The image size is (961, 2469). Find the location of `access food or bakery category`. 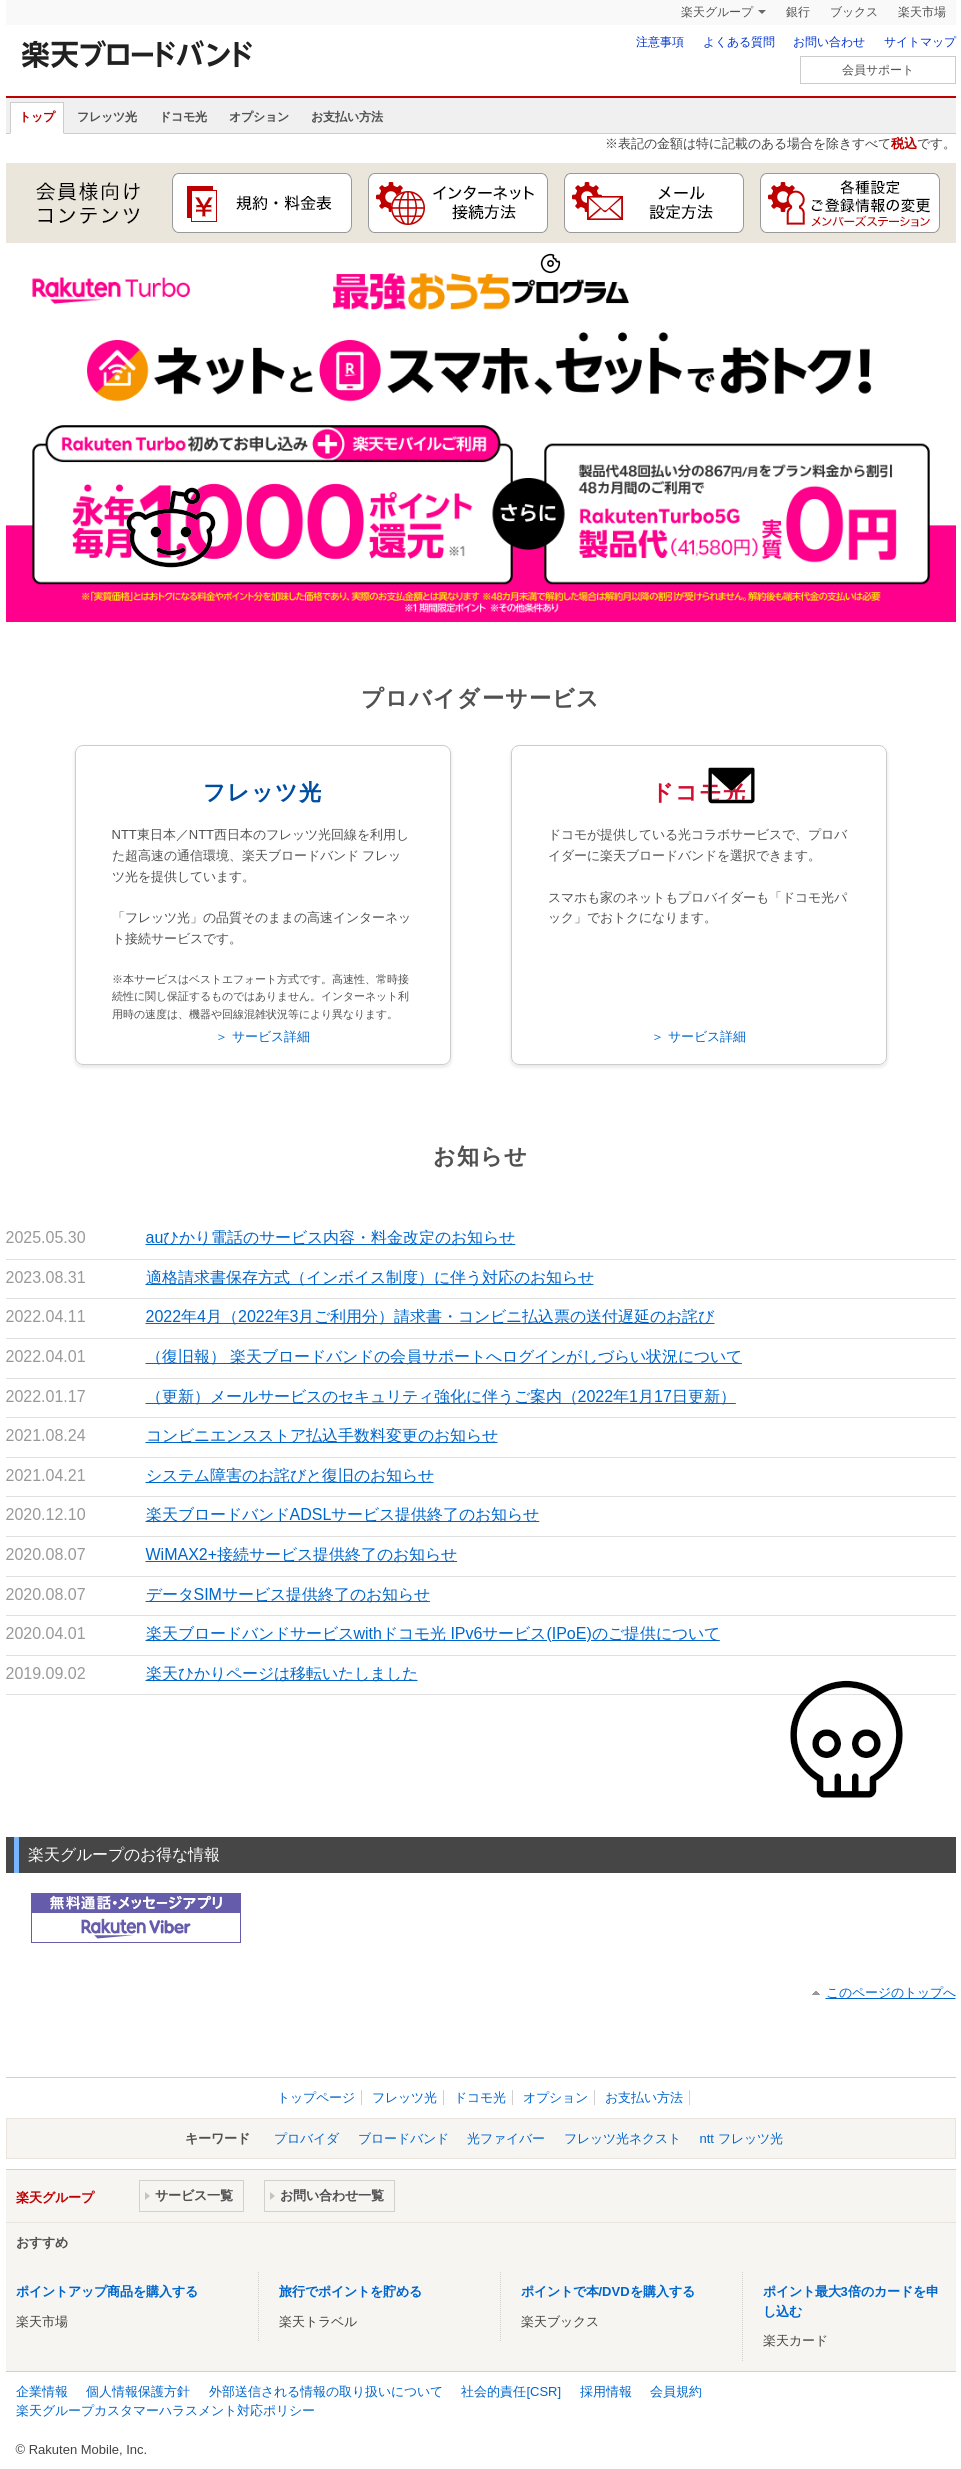

access food or bakery category is located at coordinates (550, 263).